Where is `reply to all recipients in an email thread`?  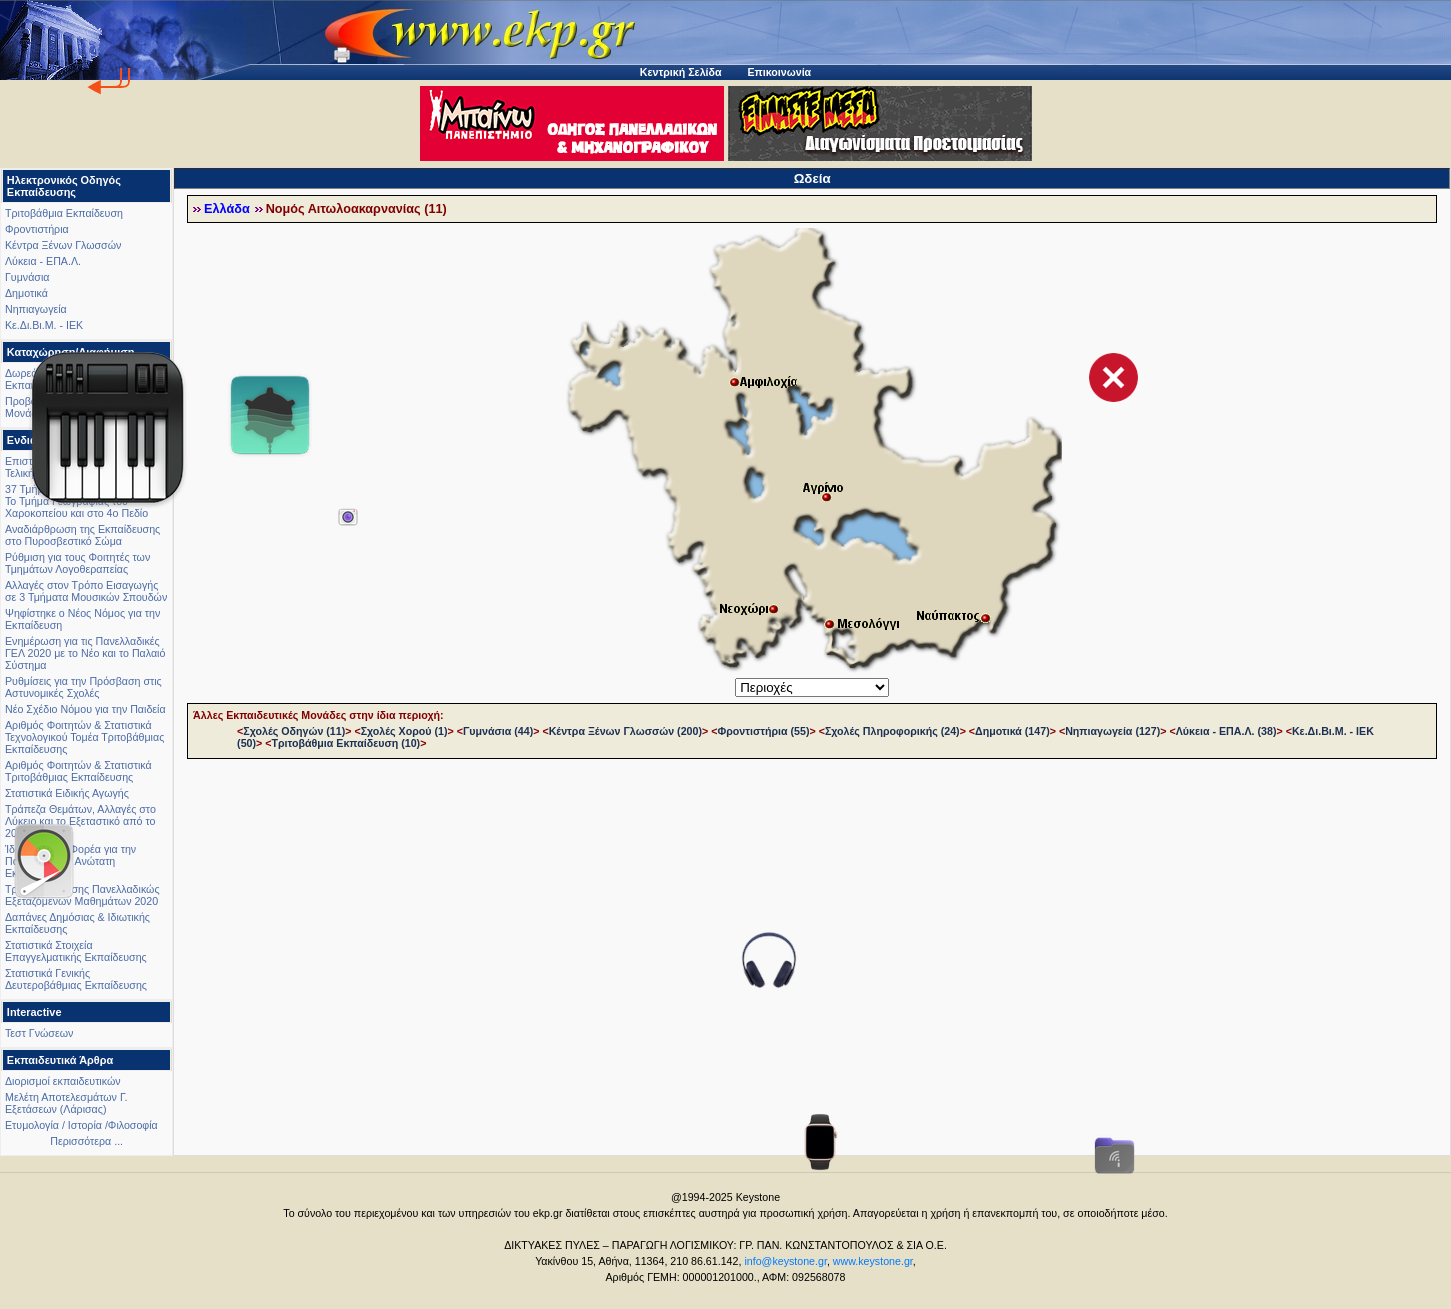 reply to all recipients in an email thread is located at coordinates (108, 78).